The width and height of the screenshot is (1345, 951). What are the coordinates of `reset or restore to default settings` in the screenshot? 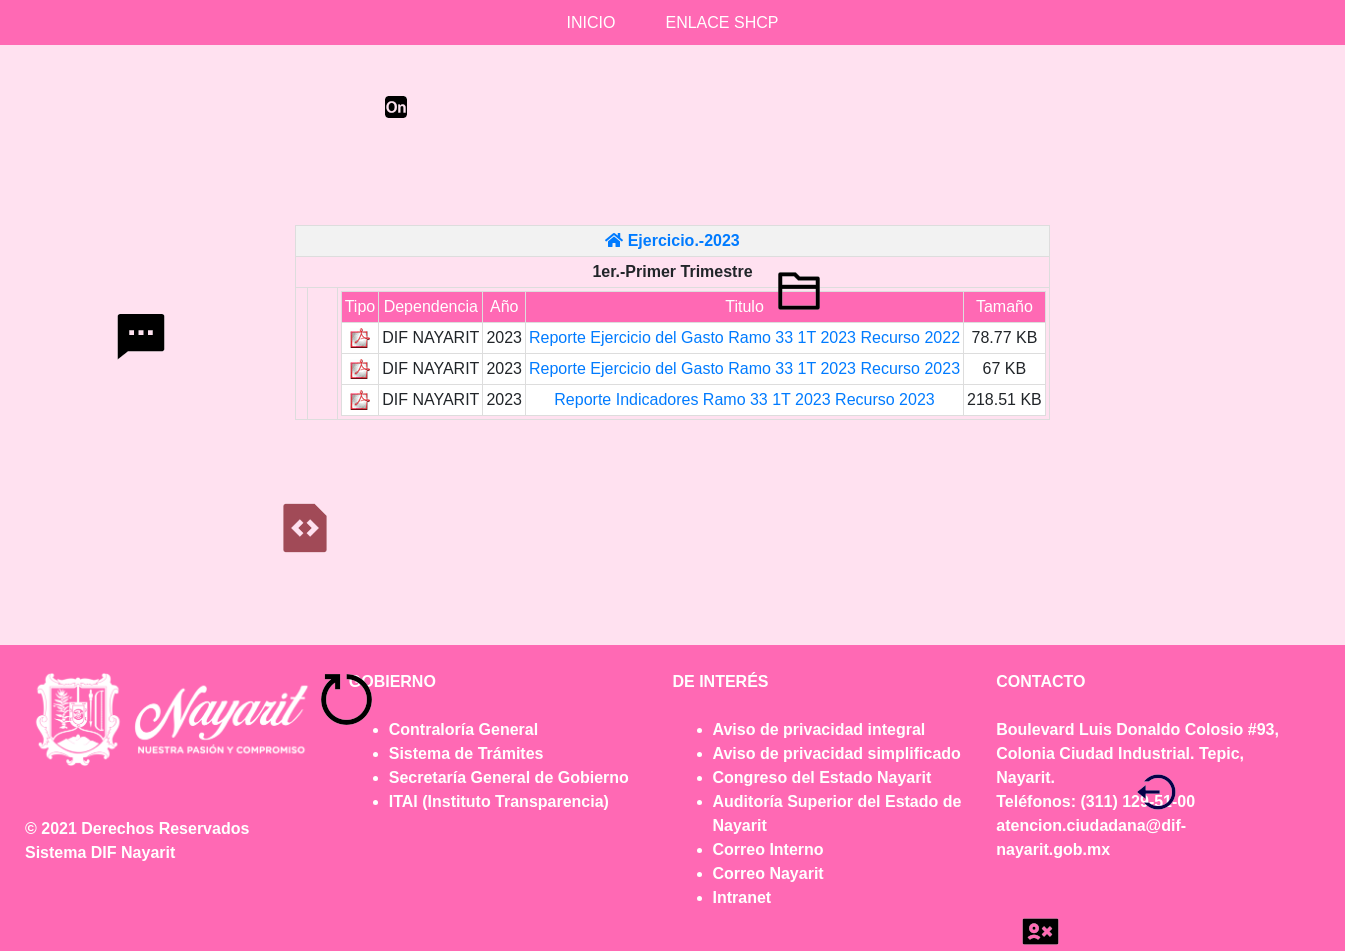 It's located at (346, 699).